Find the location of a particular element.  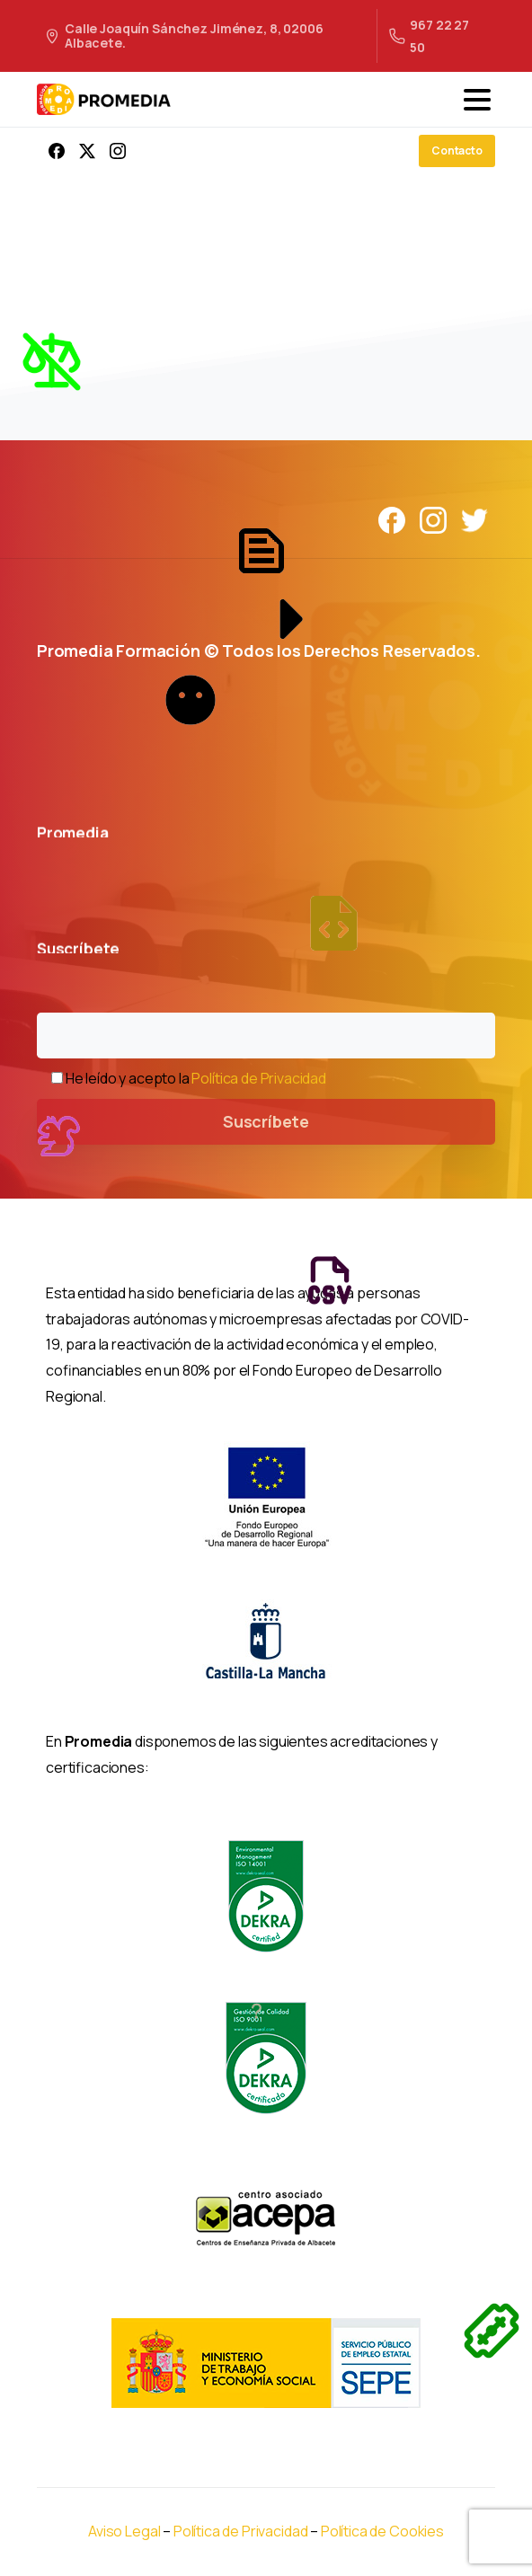

disable weight or measurement tracking is located at coordinates (51, 361).